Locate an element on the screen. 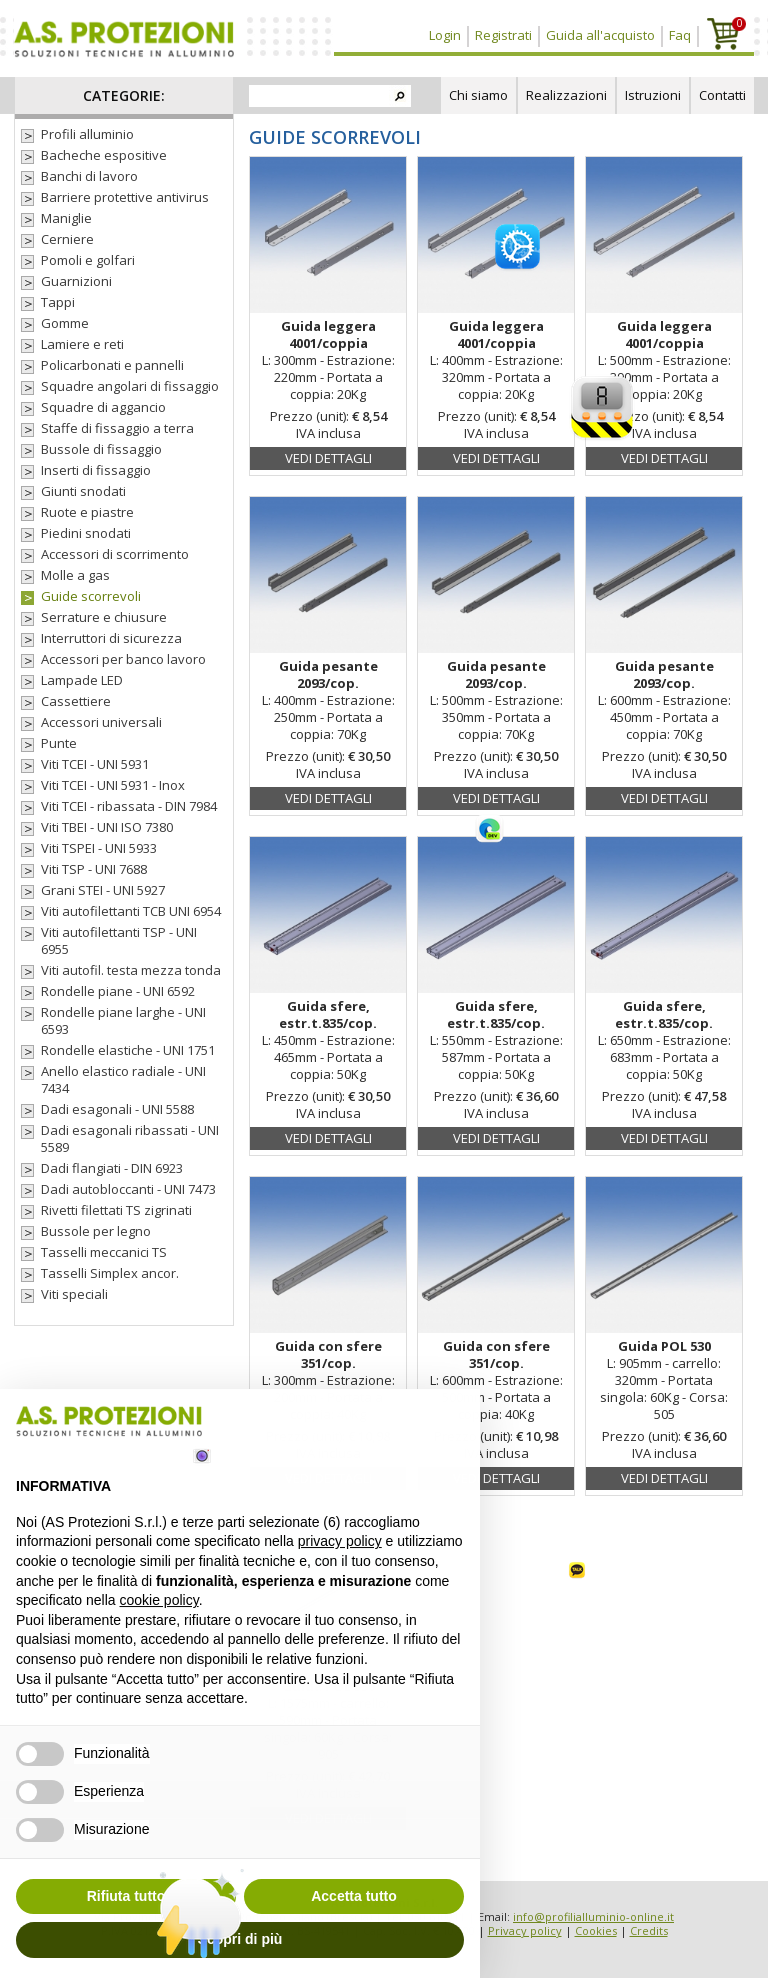 The width and height of the screenshot is (768, 1978). open webcamoid camera application is located at coordinates (202, 1456).